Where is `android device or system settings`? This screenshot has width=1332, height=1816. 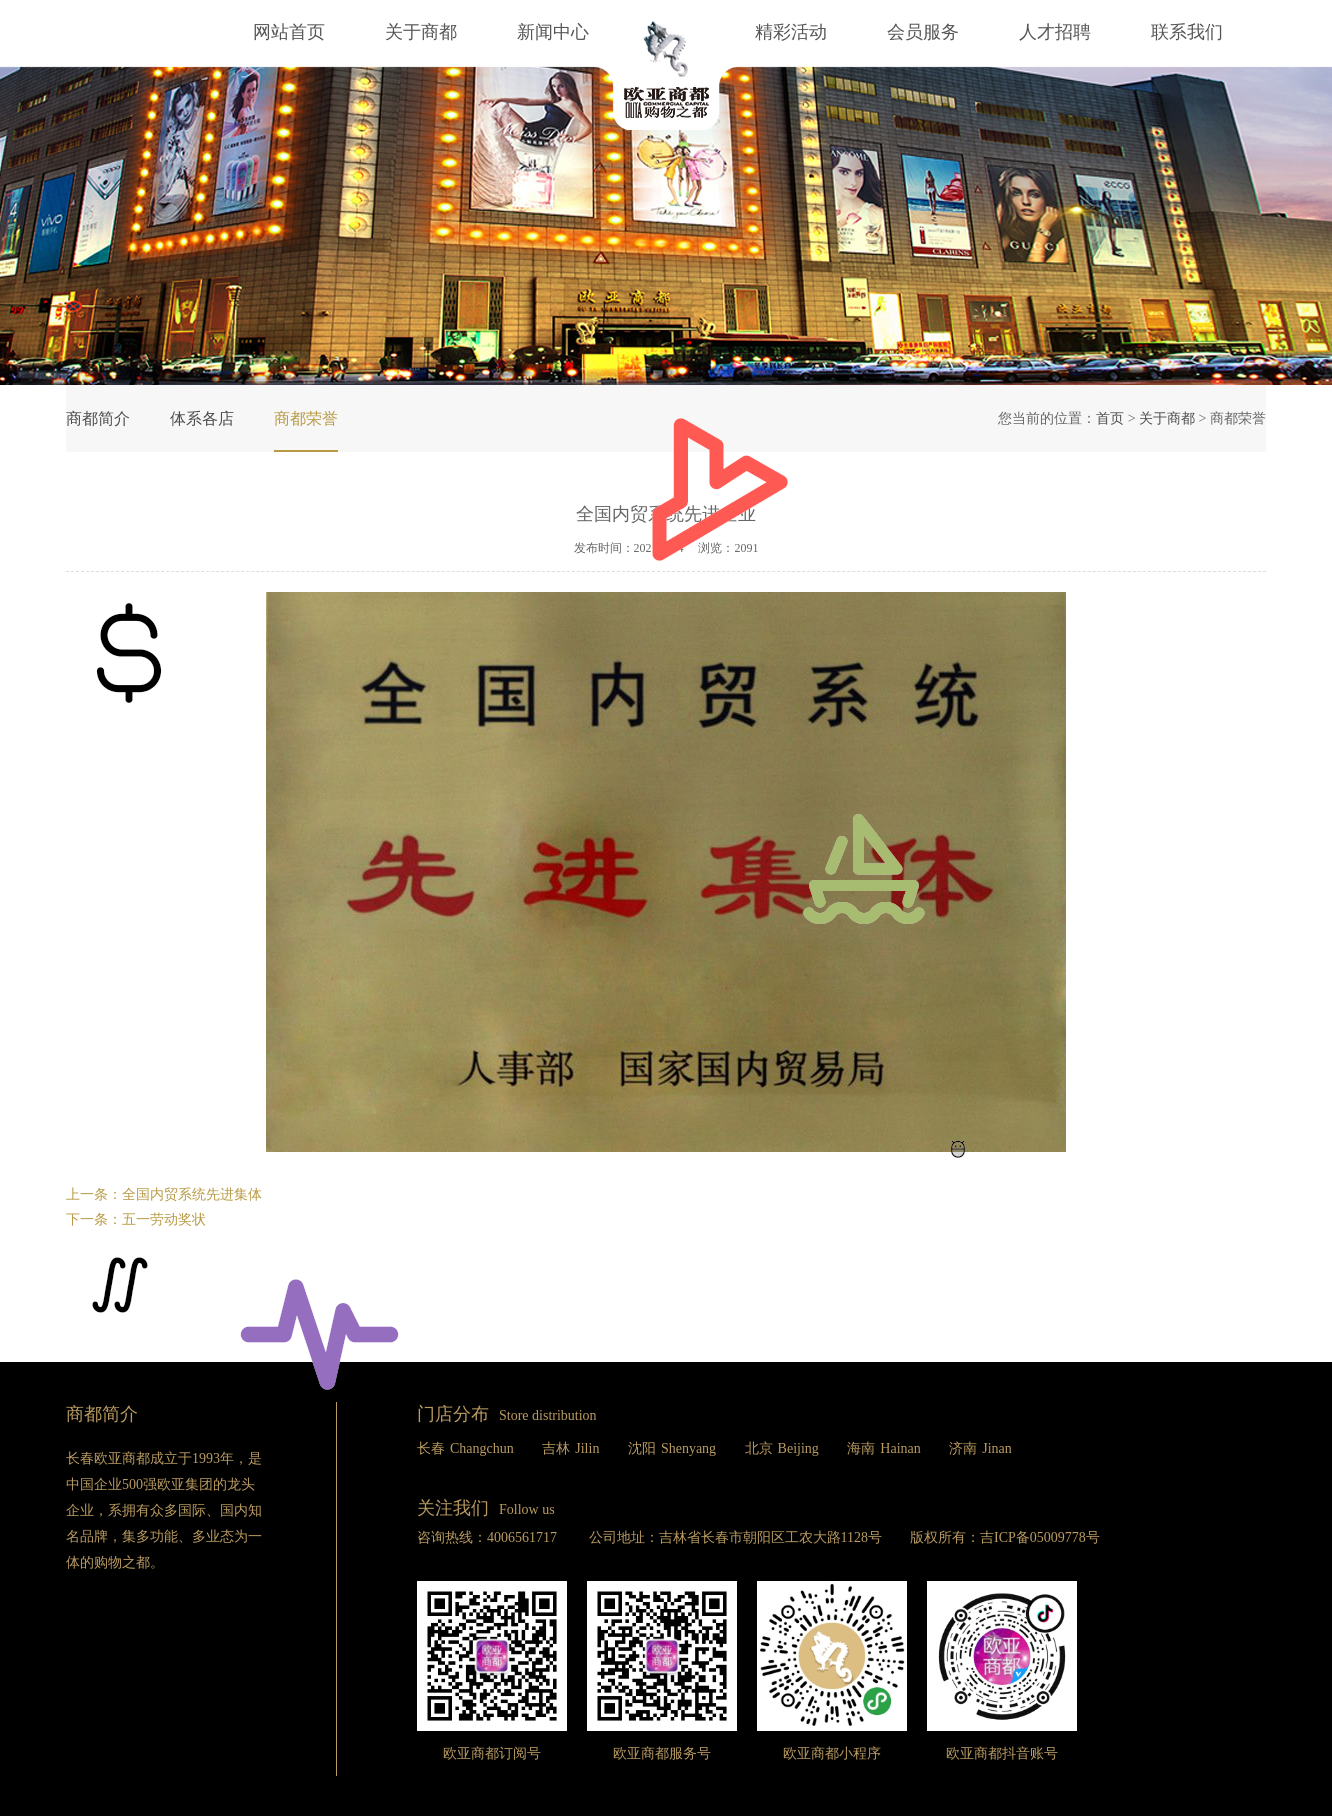
android device or system settings is located at coordinates (958, 1149).